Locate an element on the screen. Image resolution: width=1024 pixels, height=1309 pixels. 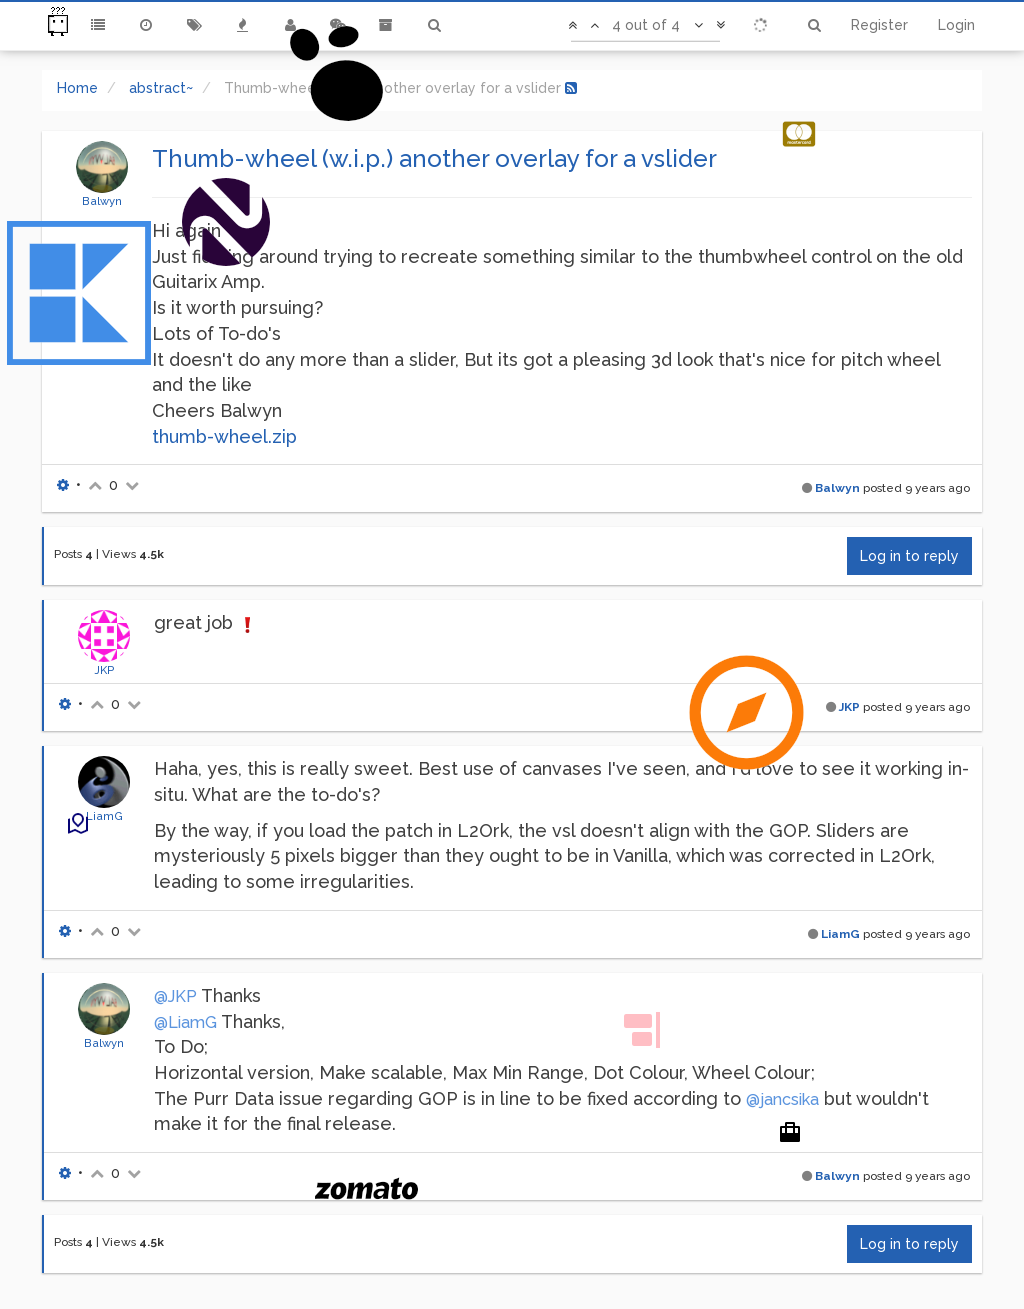
open Logseq knowledge management app is located at coordinates (336, 73).